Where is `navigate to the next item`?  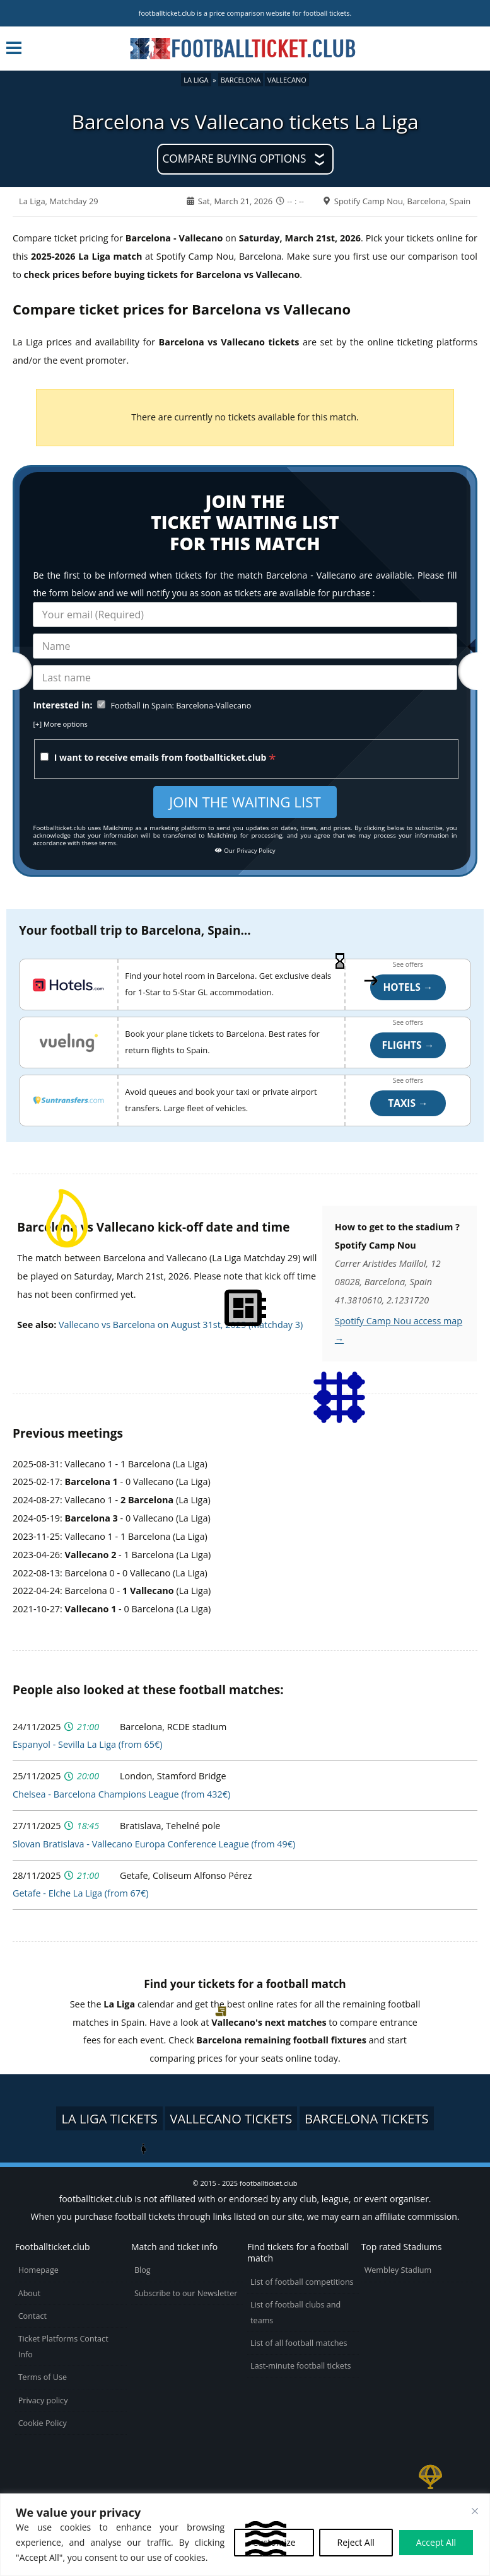 navigate to the next item is located at coordinates (371, 981).